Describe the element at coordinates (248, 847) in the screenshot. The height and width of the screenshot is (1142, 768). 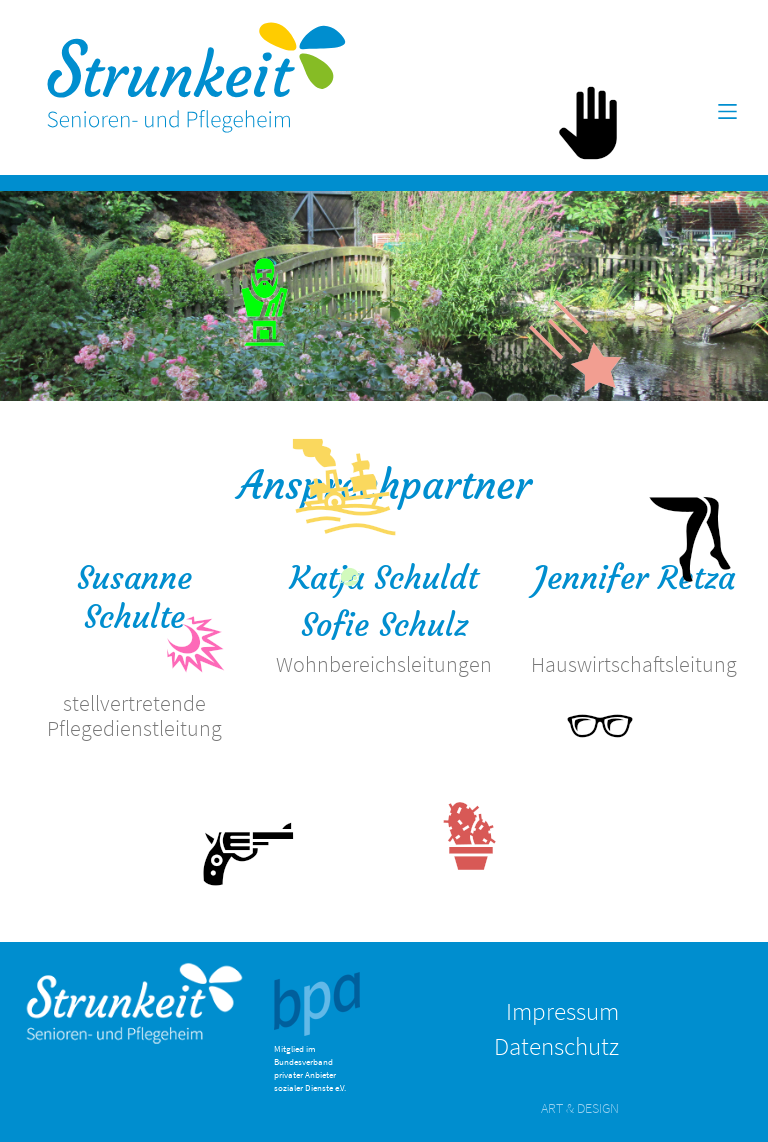
I see `access weapons inventory in a game` at that location.